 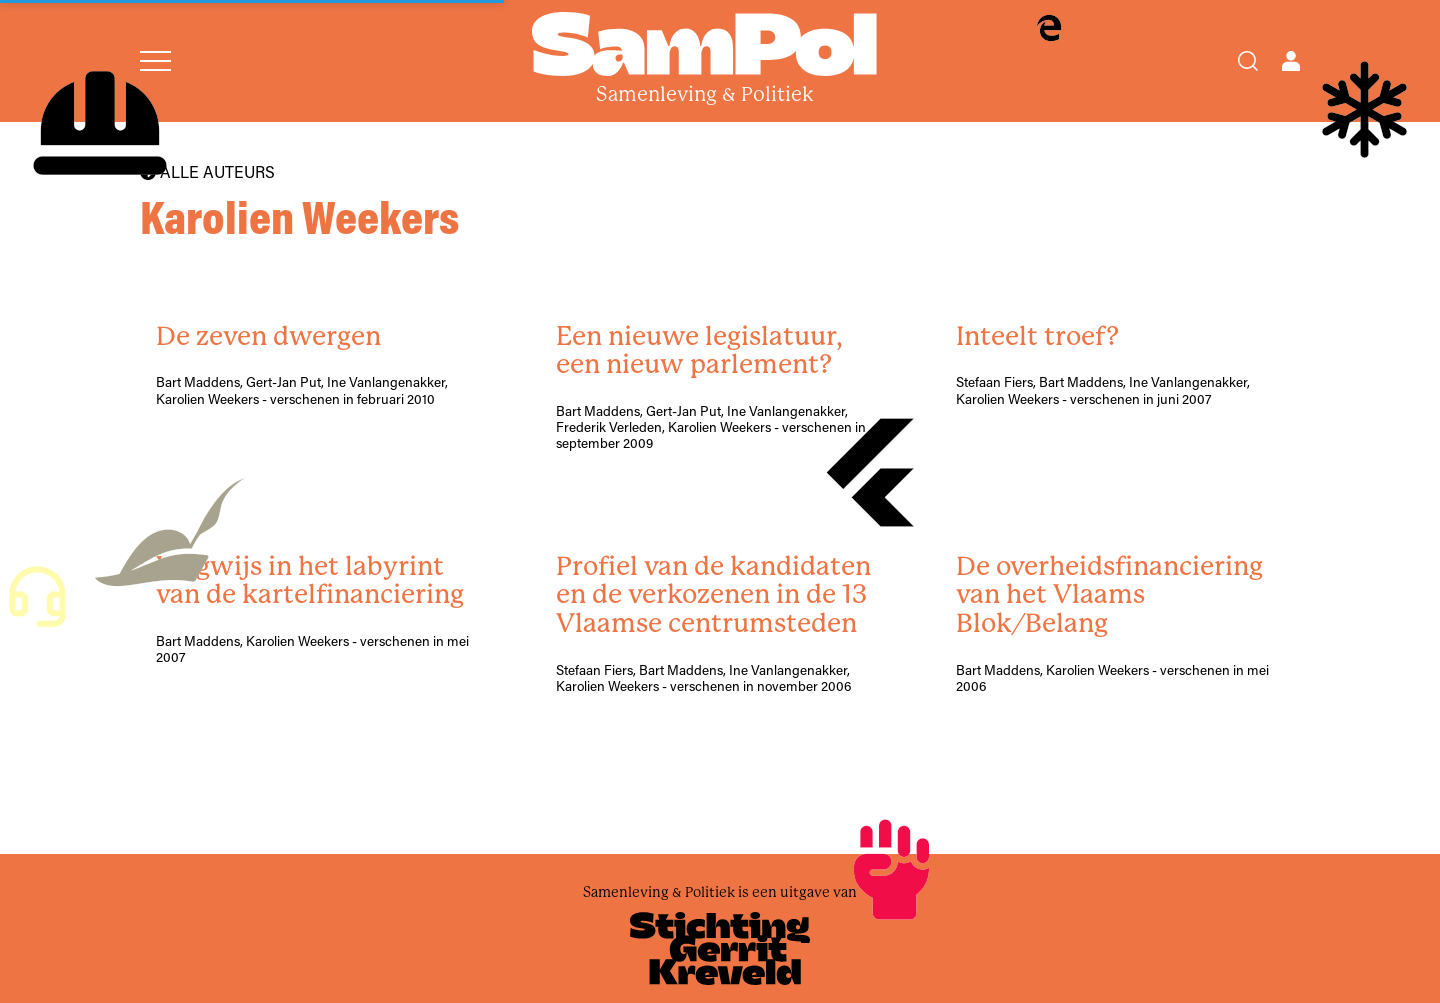 I want to click on pied piper brand logo, so click(x=170, y=532).